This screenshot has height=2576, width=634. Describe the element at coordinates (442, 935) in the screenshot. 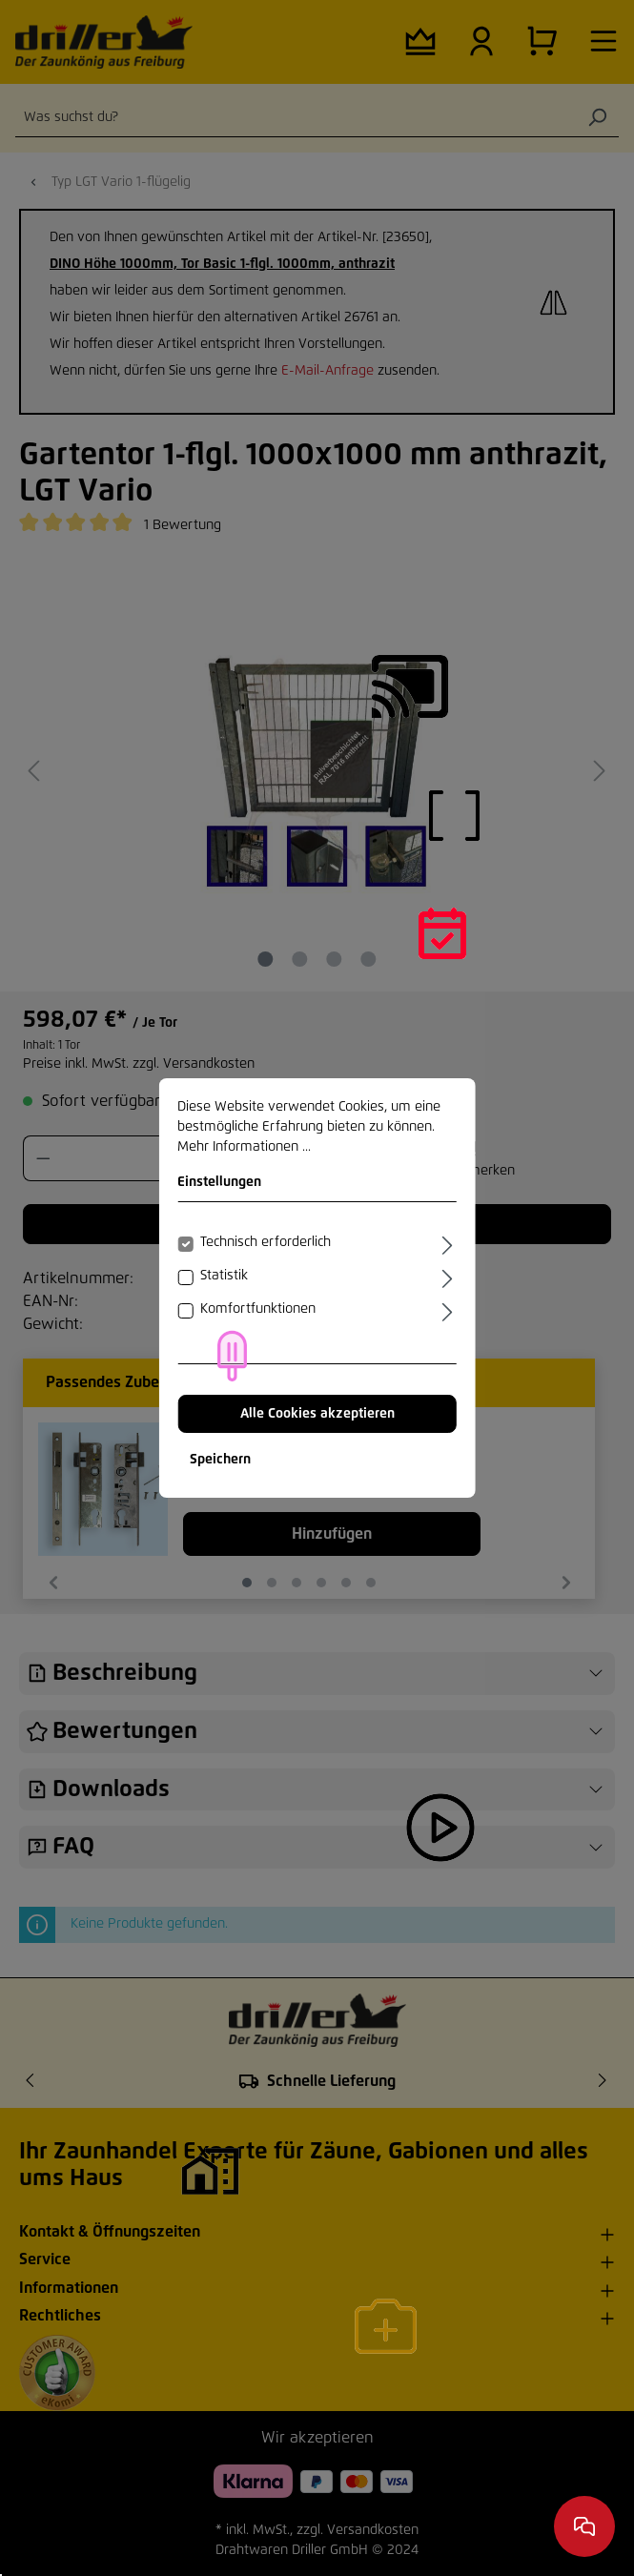

I see `confirm or complete a scheduled event` at that location.